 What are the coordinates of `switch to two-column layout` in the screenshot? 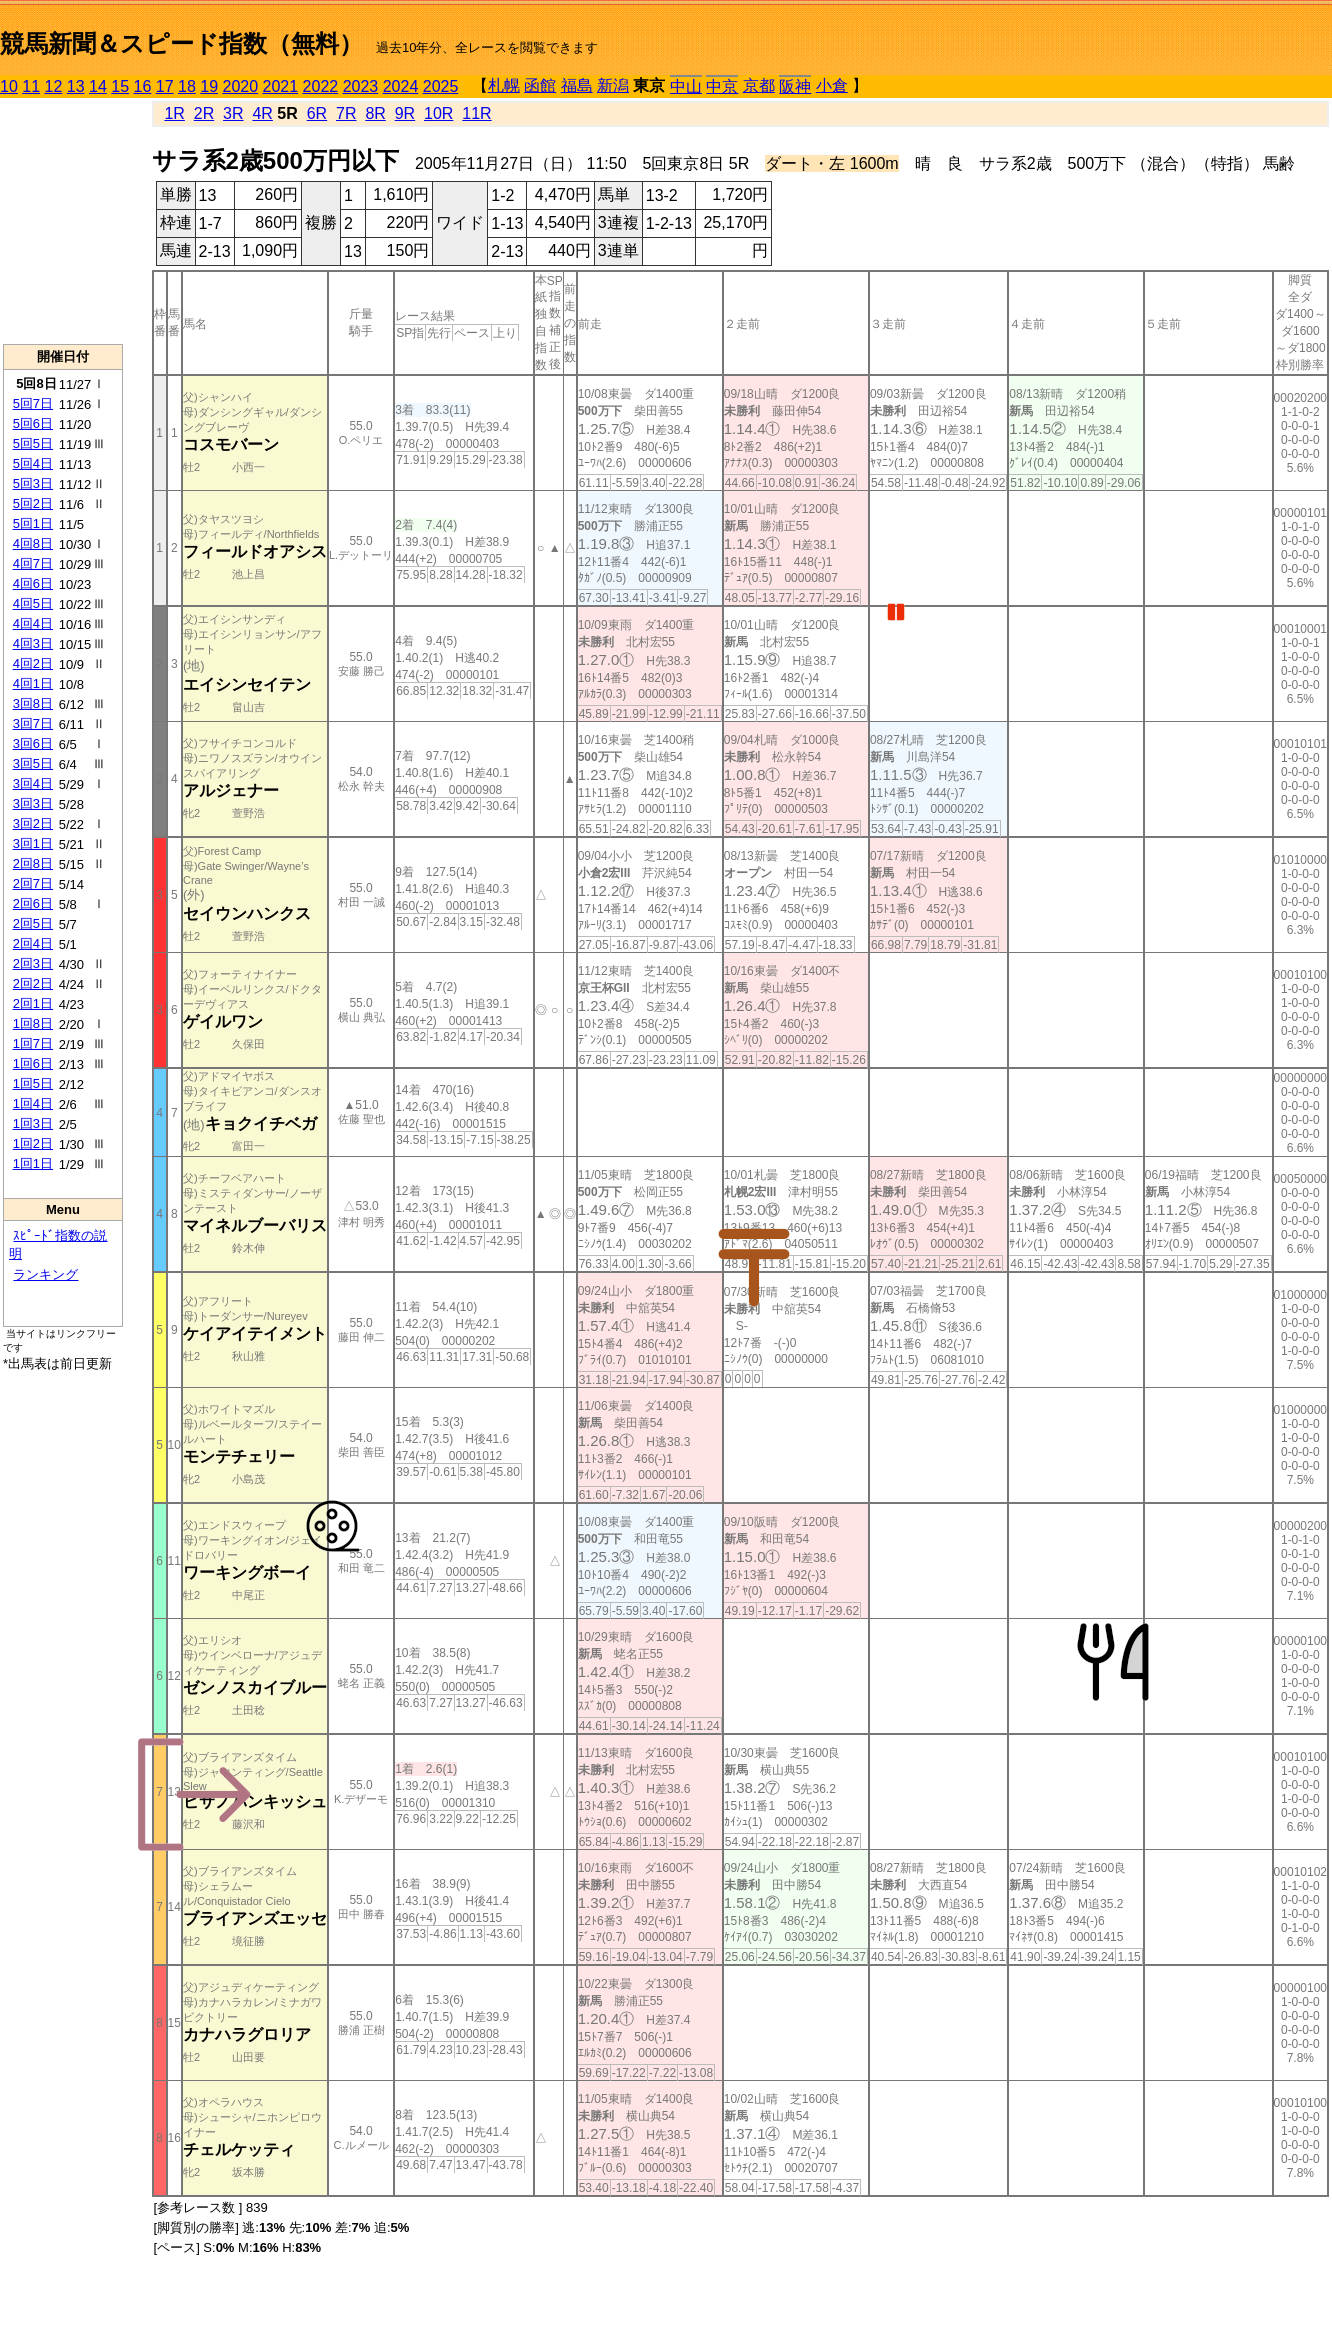 It's located at (896, 612).